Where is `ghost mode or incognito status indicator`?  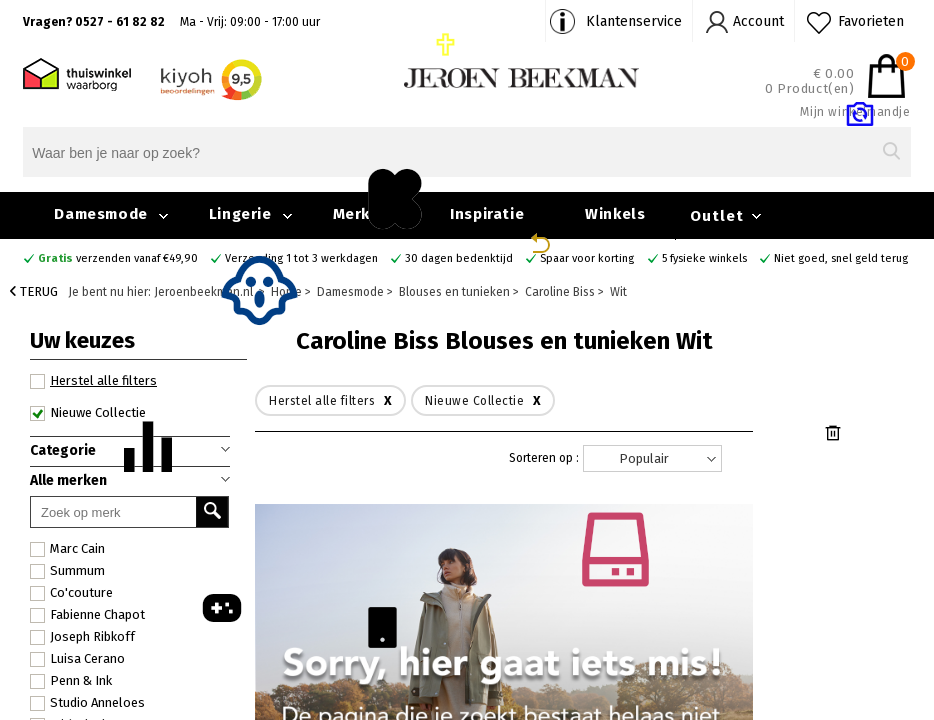
ghost mode or incognito status indicator is located at coordinates (259, 290).